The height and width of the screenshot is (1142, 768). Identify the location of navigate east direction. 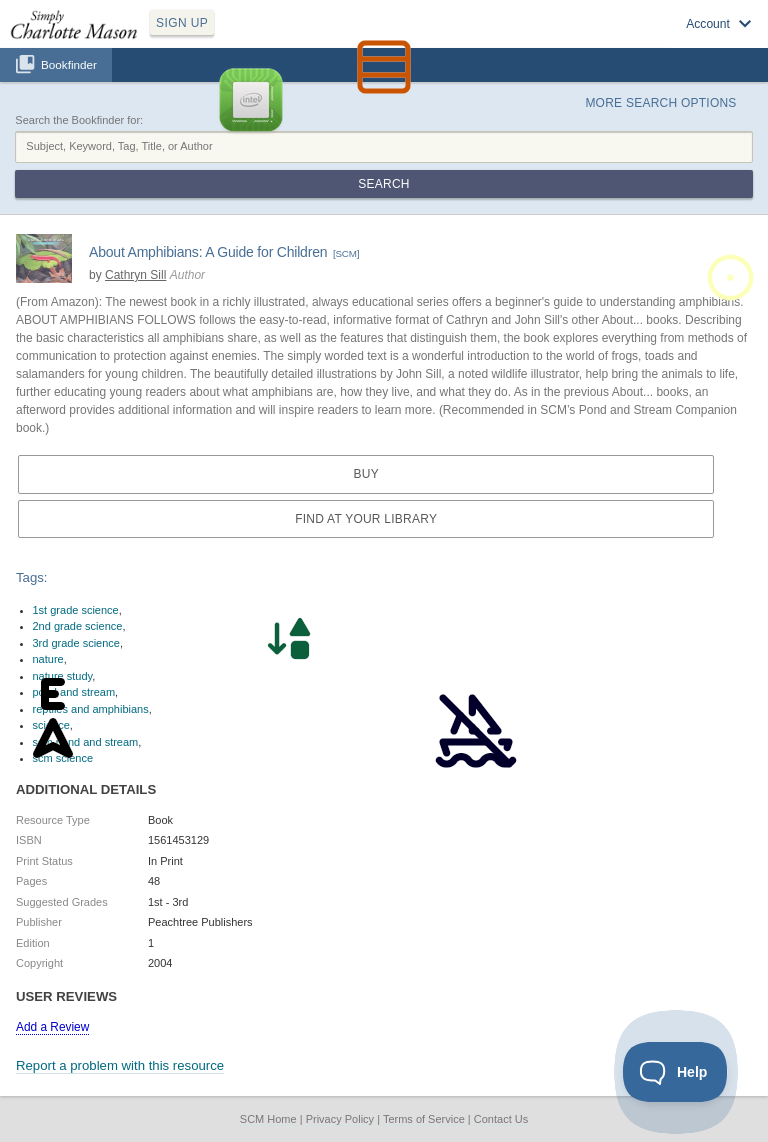
(53, 718).